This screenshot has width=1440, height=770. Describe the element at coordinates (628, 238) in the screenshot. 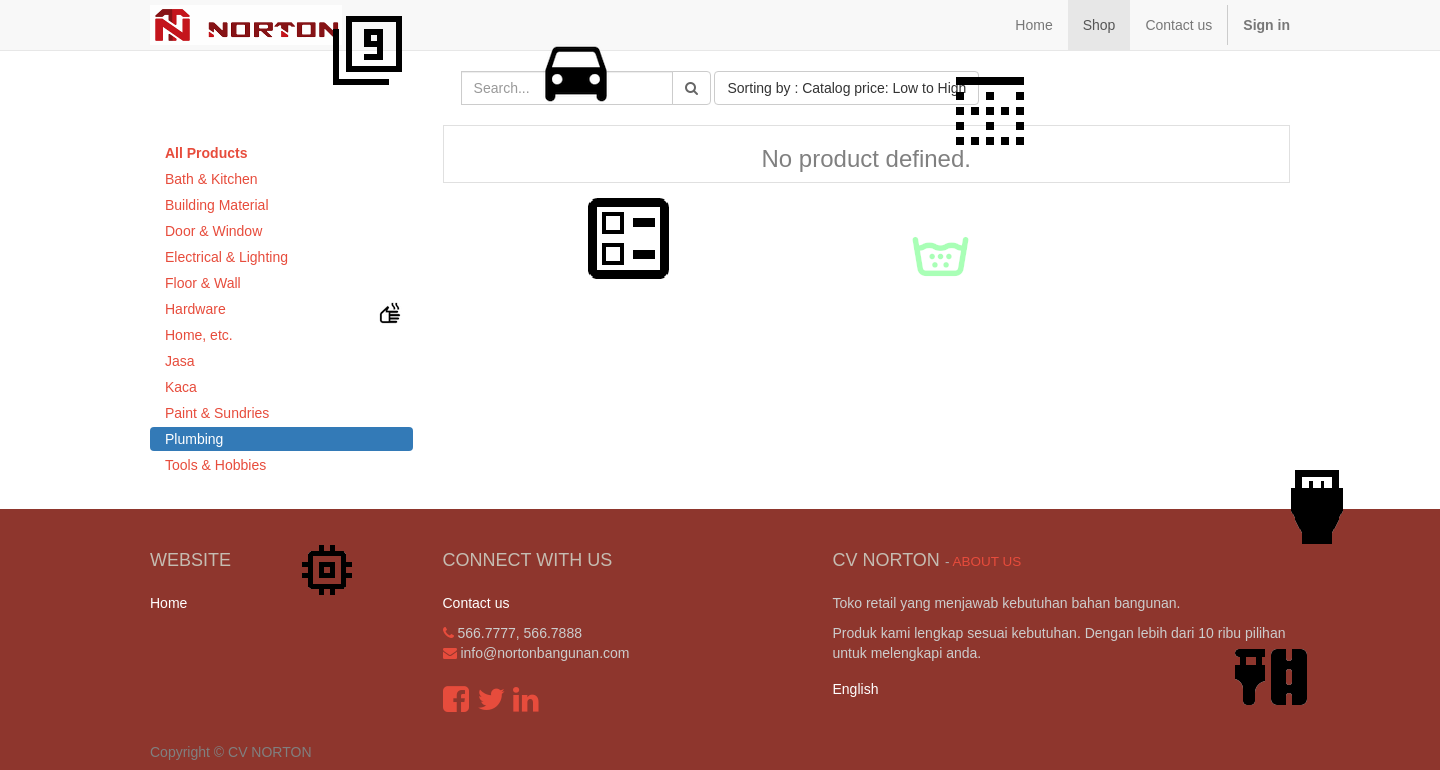

I see `view ballot or voting options` at that location.